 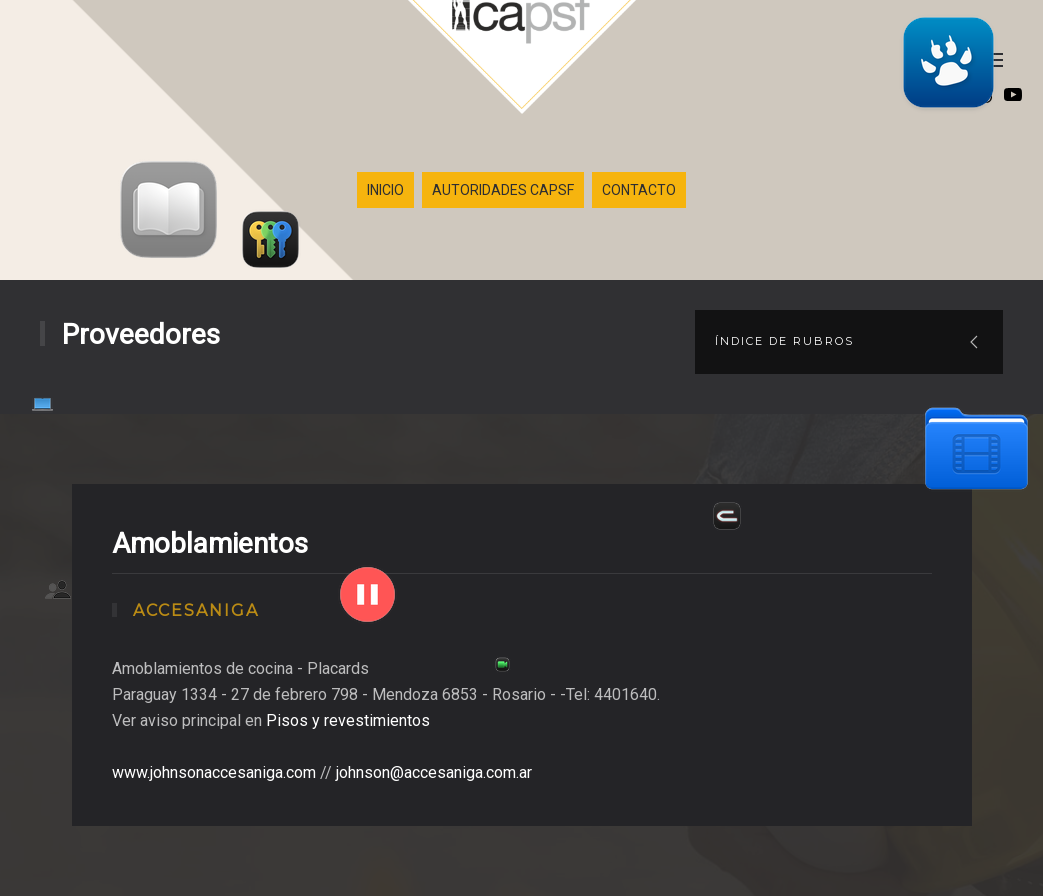 What do you see at coordinates (976, 448) in the screenshot?
I see `open your videos folder` at bounding box center [976, 448].